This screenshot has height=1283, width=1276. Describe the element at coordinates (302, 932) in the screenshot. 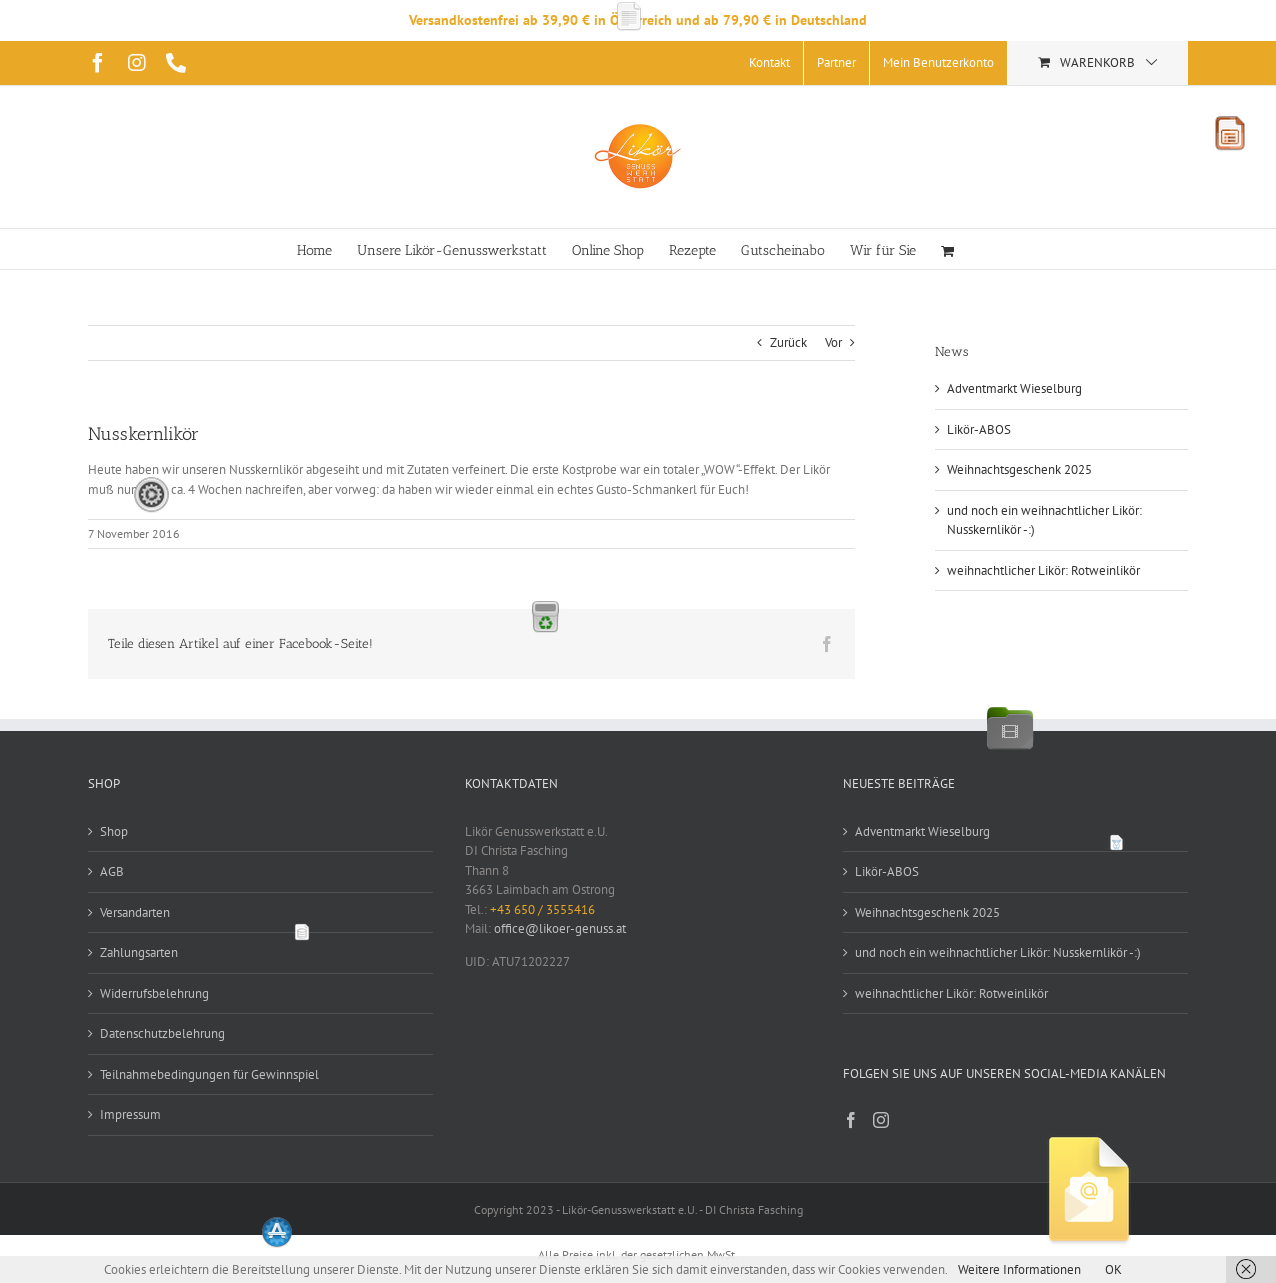

I see `indicates a SQL database file` at that location.